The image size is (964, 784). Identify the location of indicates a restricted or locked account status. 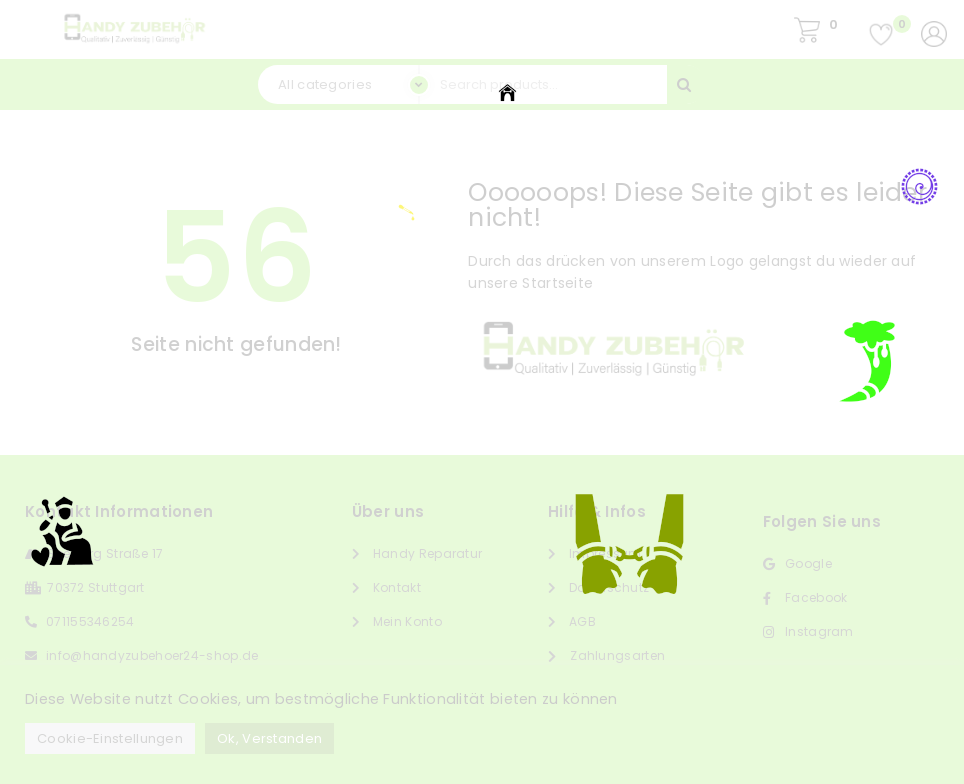
(629, 548).